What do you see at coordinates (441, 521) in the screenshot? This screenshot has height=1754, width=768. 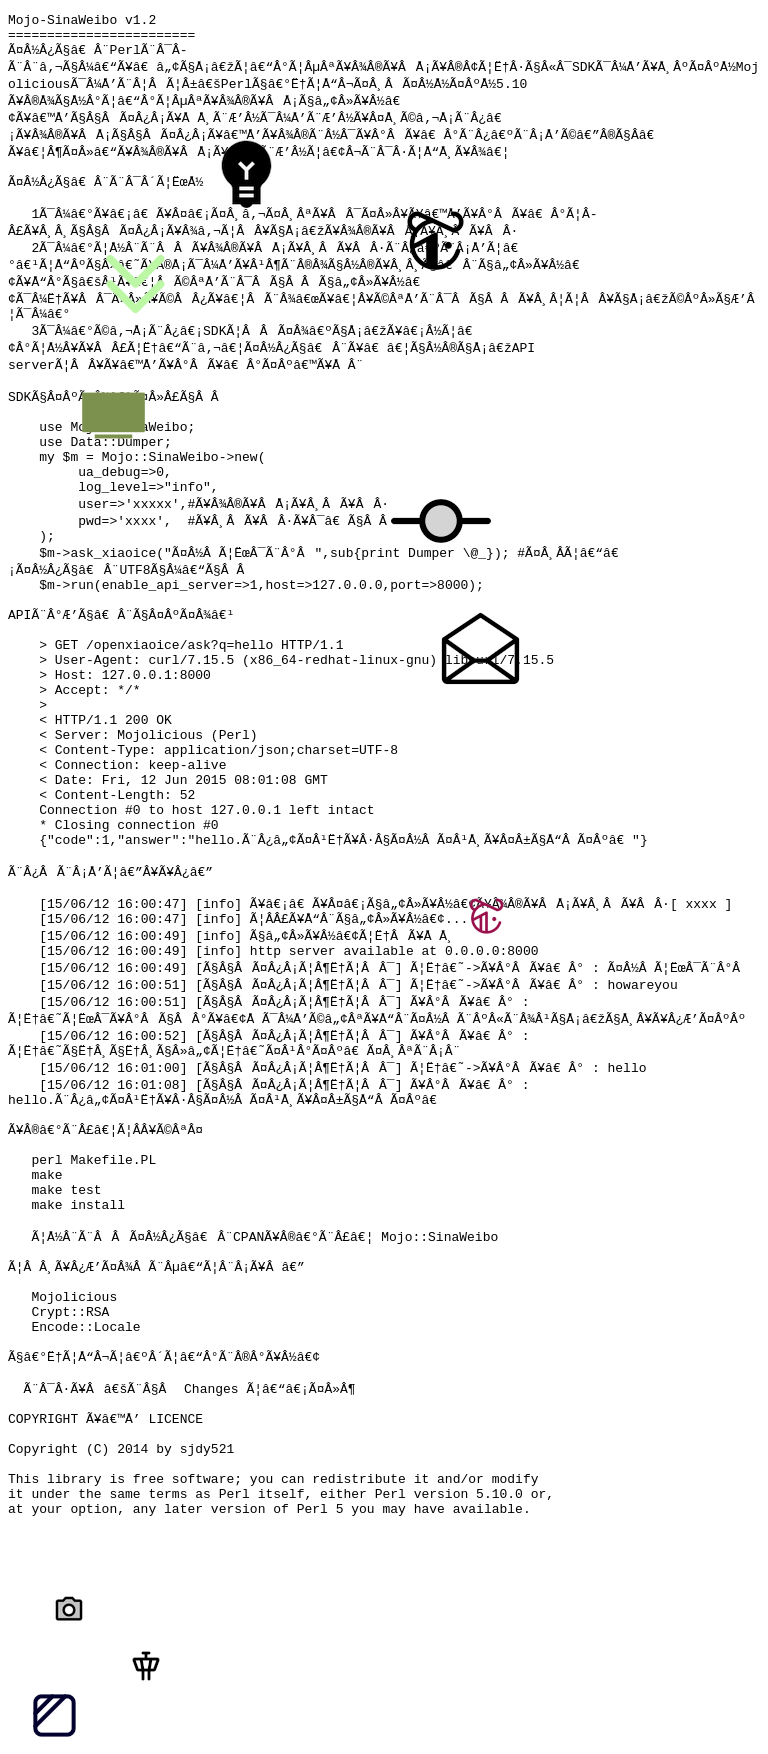 I see `view commit history` at bounding box center [441, 521].